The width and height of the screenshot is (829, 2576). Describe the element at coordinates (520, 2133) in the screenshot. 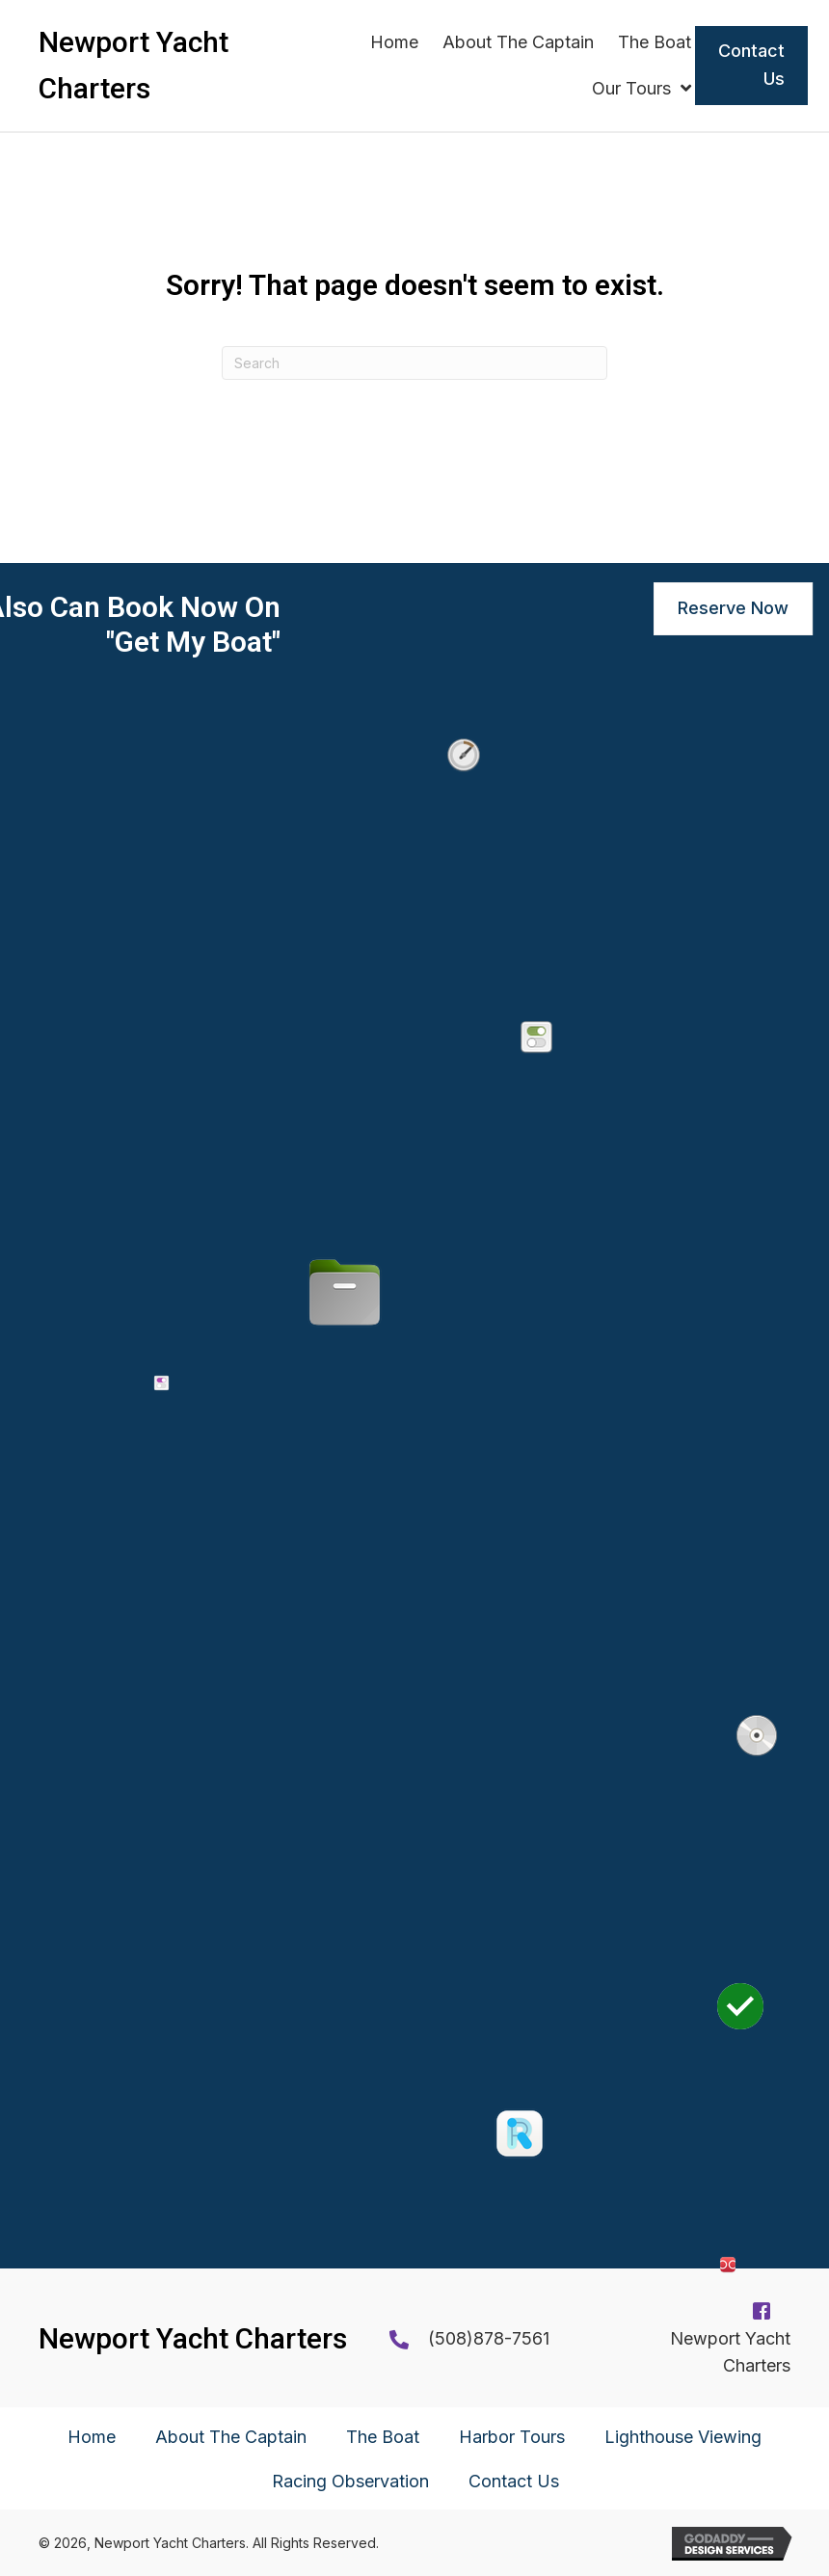

I see `open riot (element) messaging app` at that location.